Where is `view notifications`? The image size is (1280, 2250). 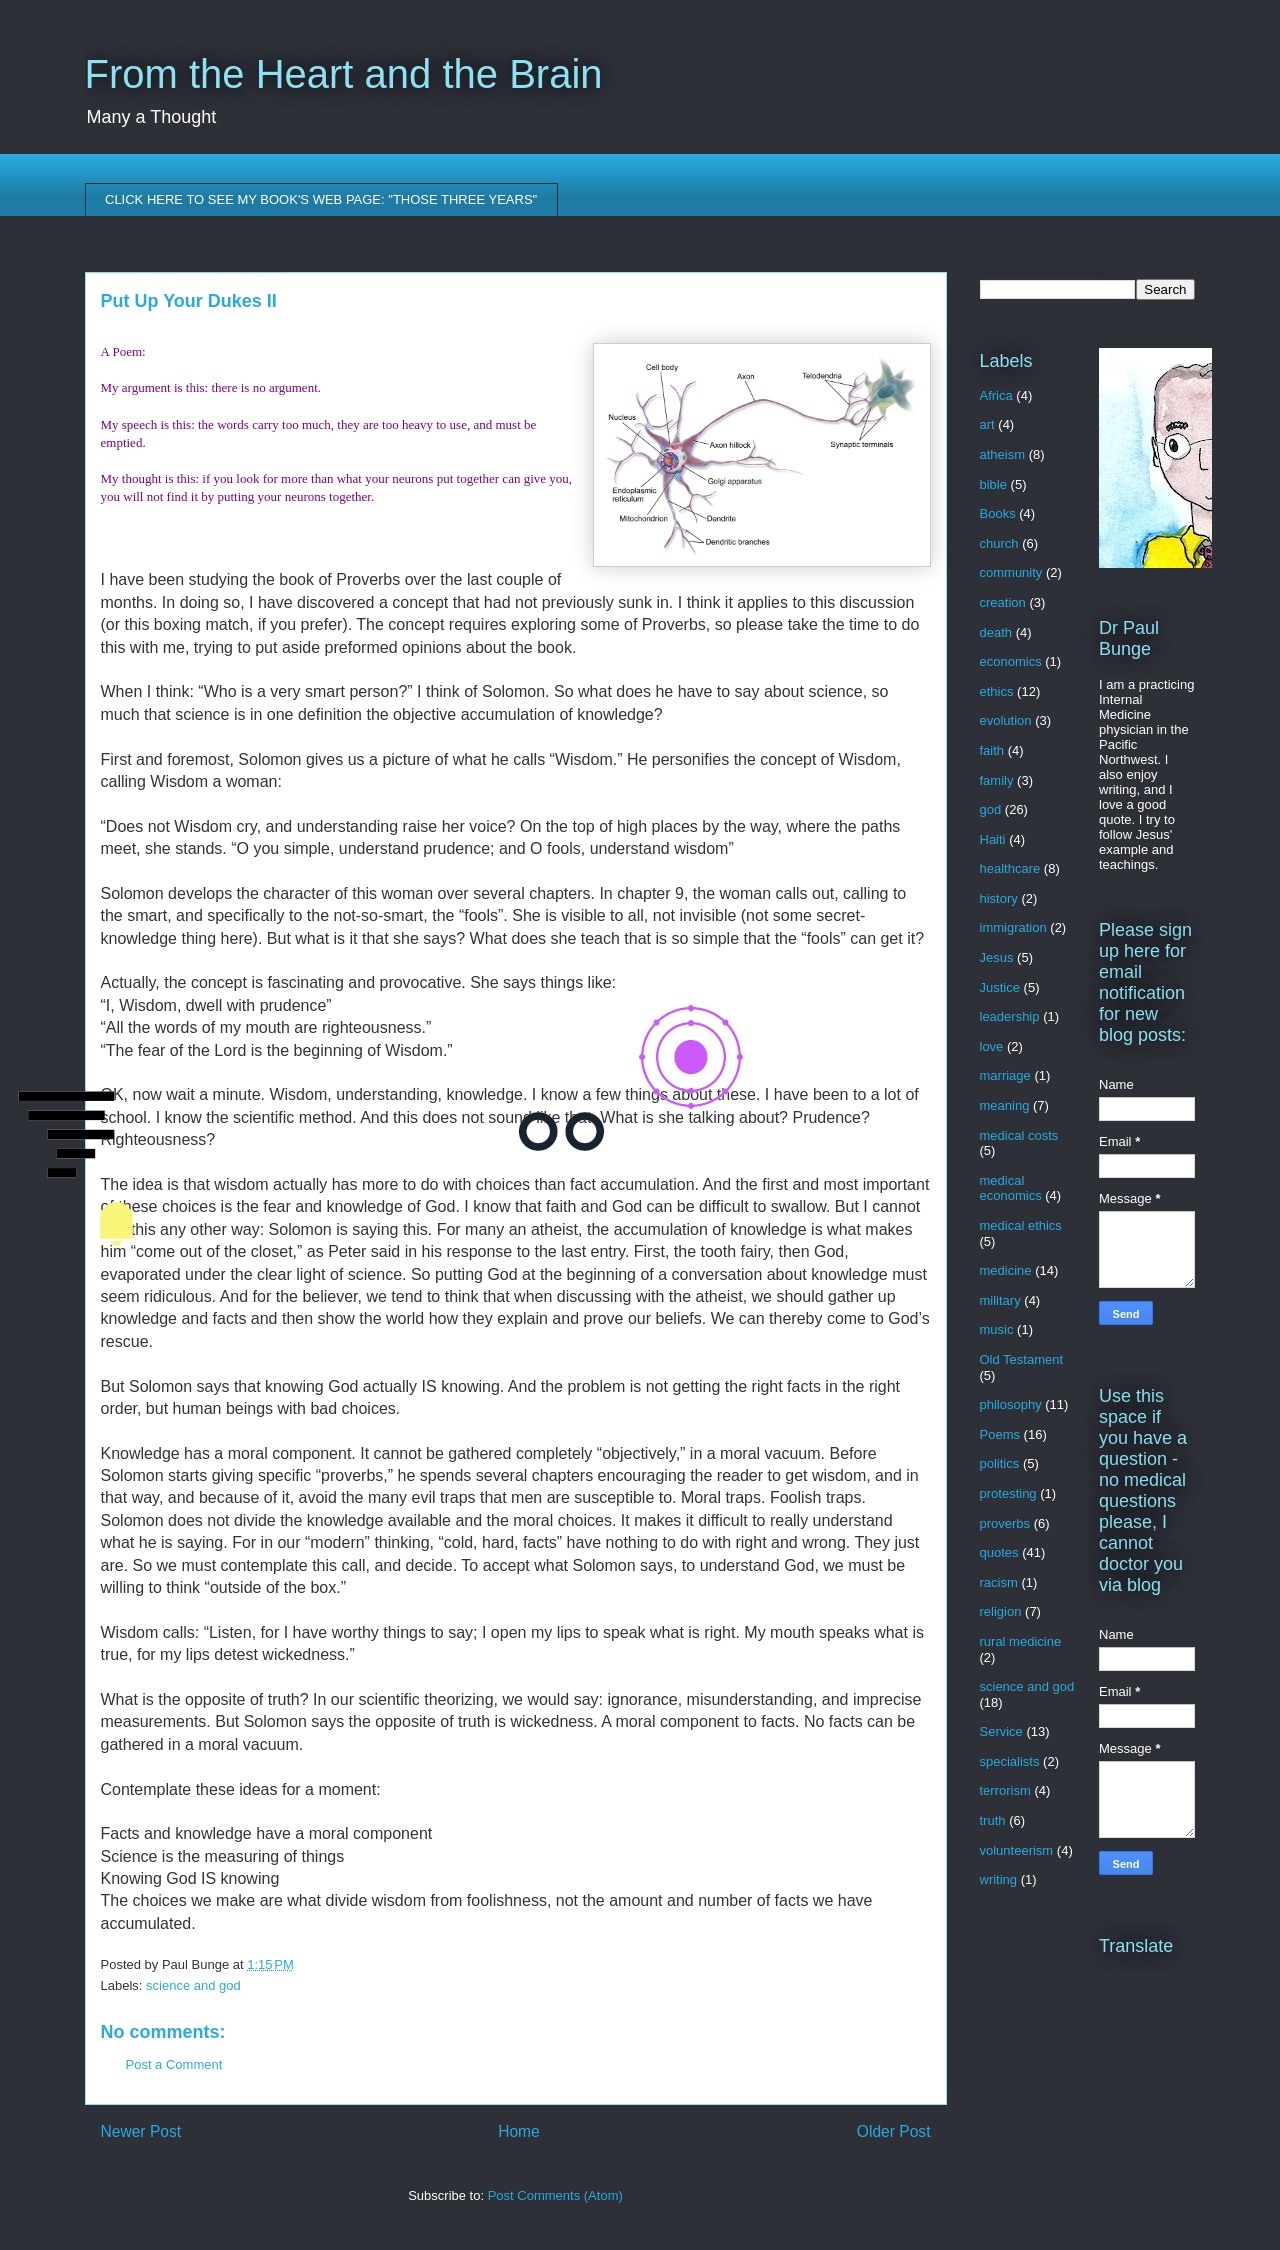 view notifications is located at coordinates (116, 1222).